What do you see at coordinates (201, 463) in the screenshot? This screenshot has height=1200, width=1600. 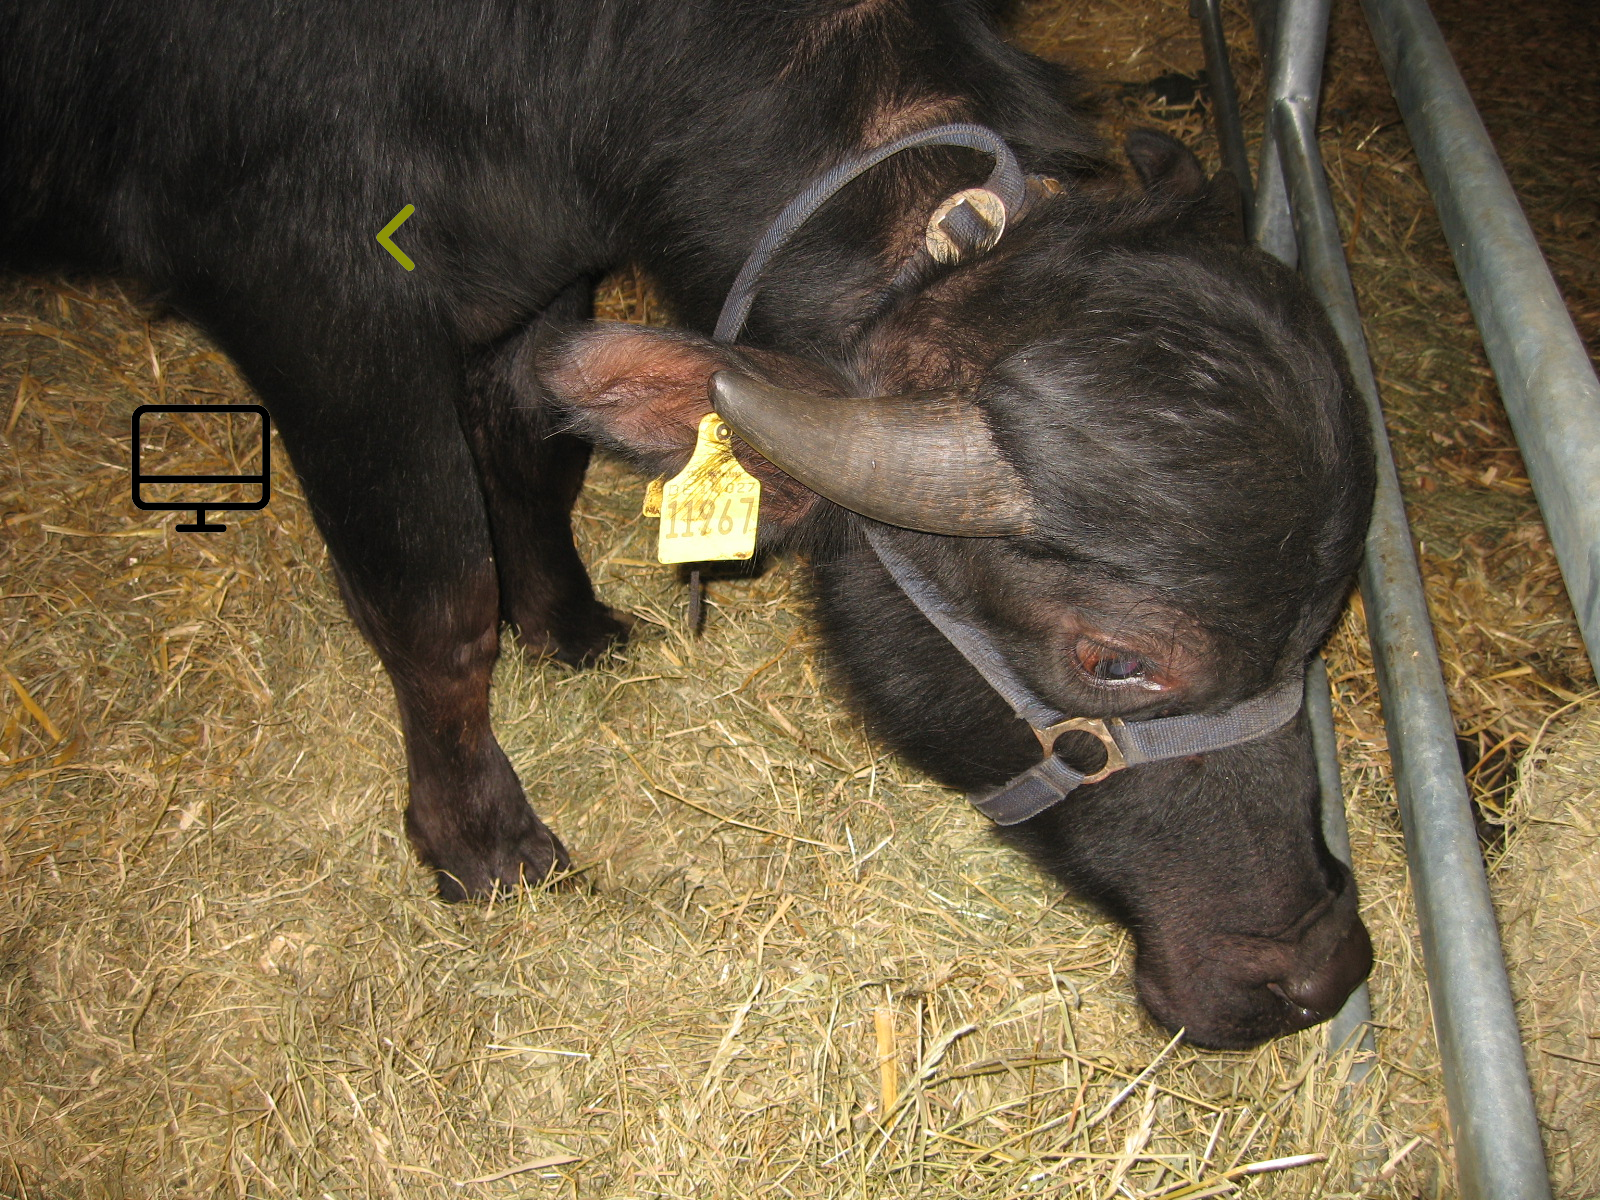 I see `switch to desktop view` at bounding box center [201, 463].